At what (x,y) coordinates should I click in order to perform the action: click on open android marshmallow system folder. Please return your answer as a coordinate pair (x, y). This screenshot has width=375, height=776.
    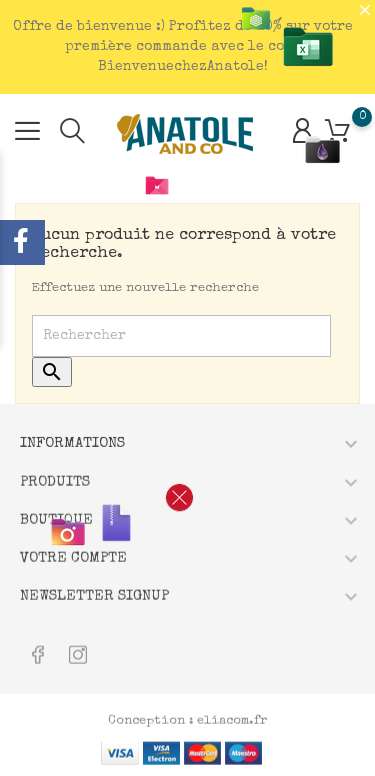
    Looking at the image, I should click on (157, 186).